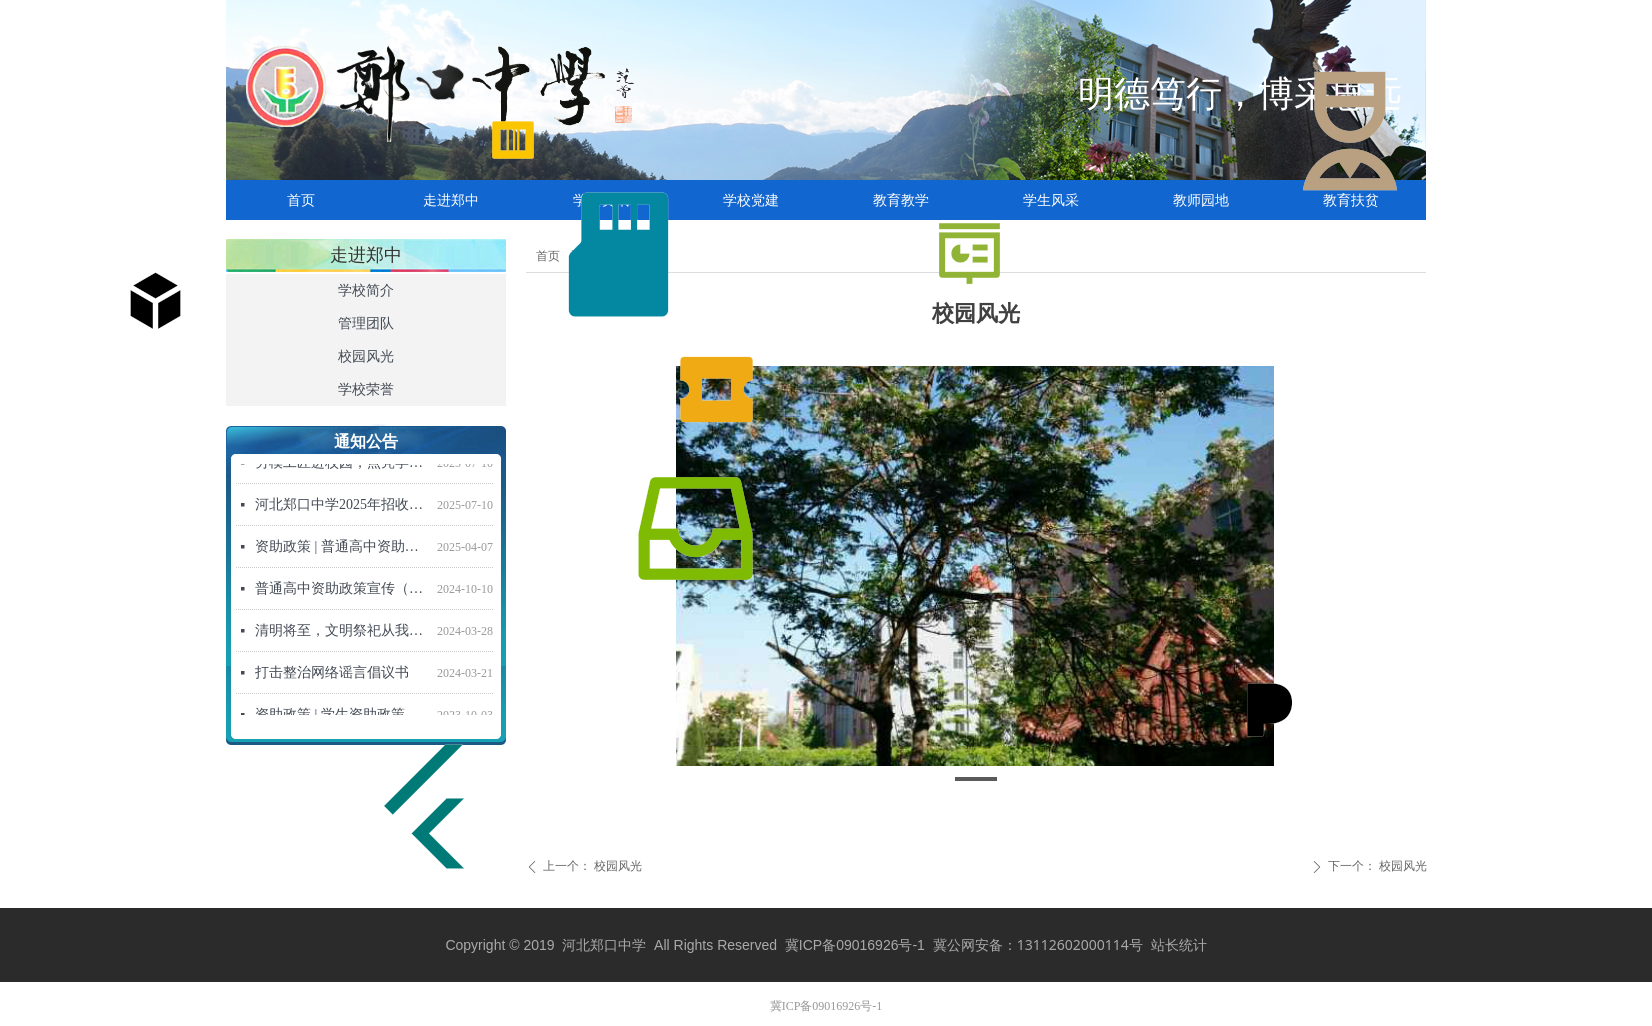 This screenshot has width=1652, height=1026. Describe the element at coordinates (618, 254) in the screenshot. I see `access external storage settings` at that location.